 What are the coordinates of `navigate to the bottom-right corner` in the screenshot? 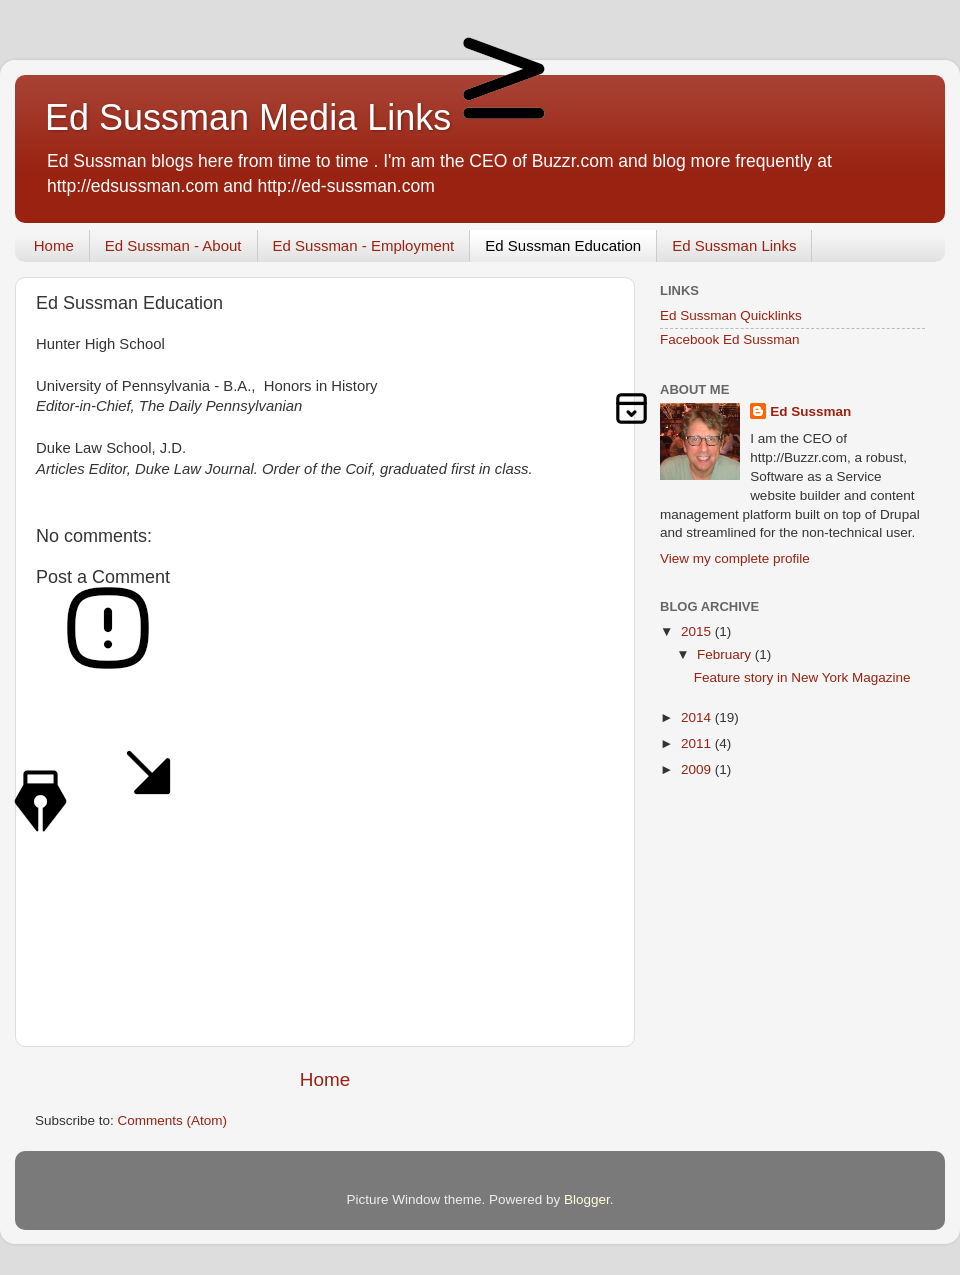 It's located at (148, 772).